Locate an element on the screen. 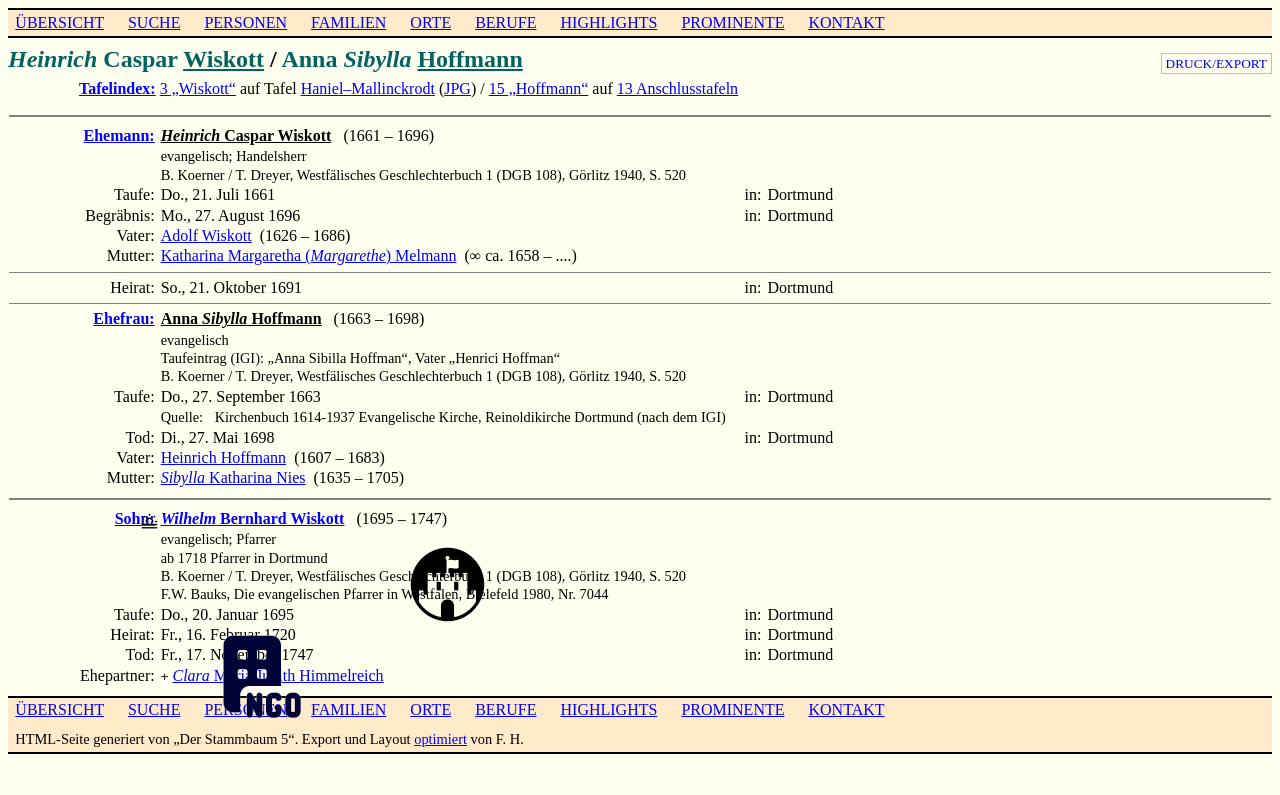 This screenshot has width=1280, height=795. indicates hazy or foggy weather conditions is located at coordinates (149, 521).